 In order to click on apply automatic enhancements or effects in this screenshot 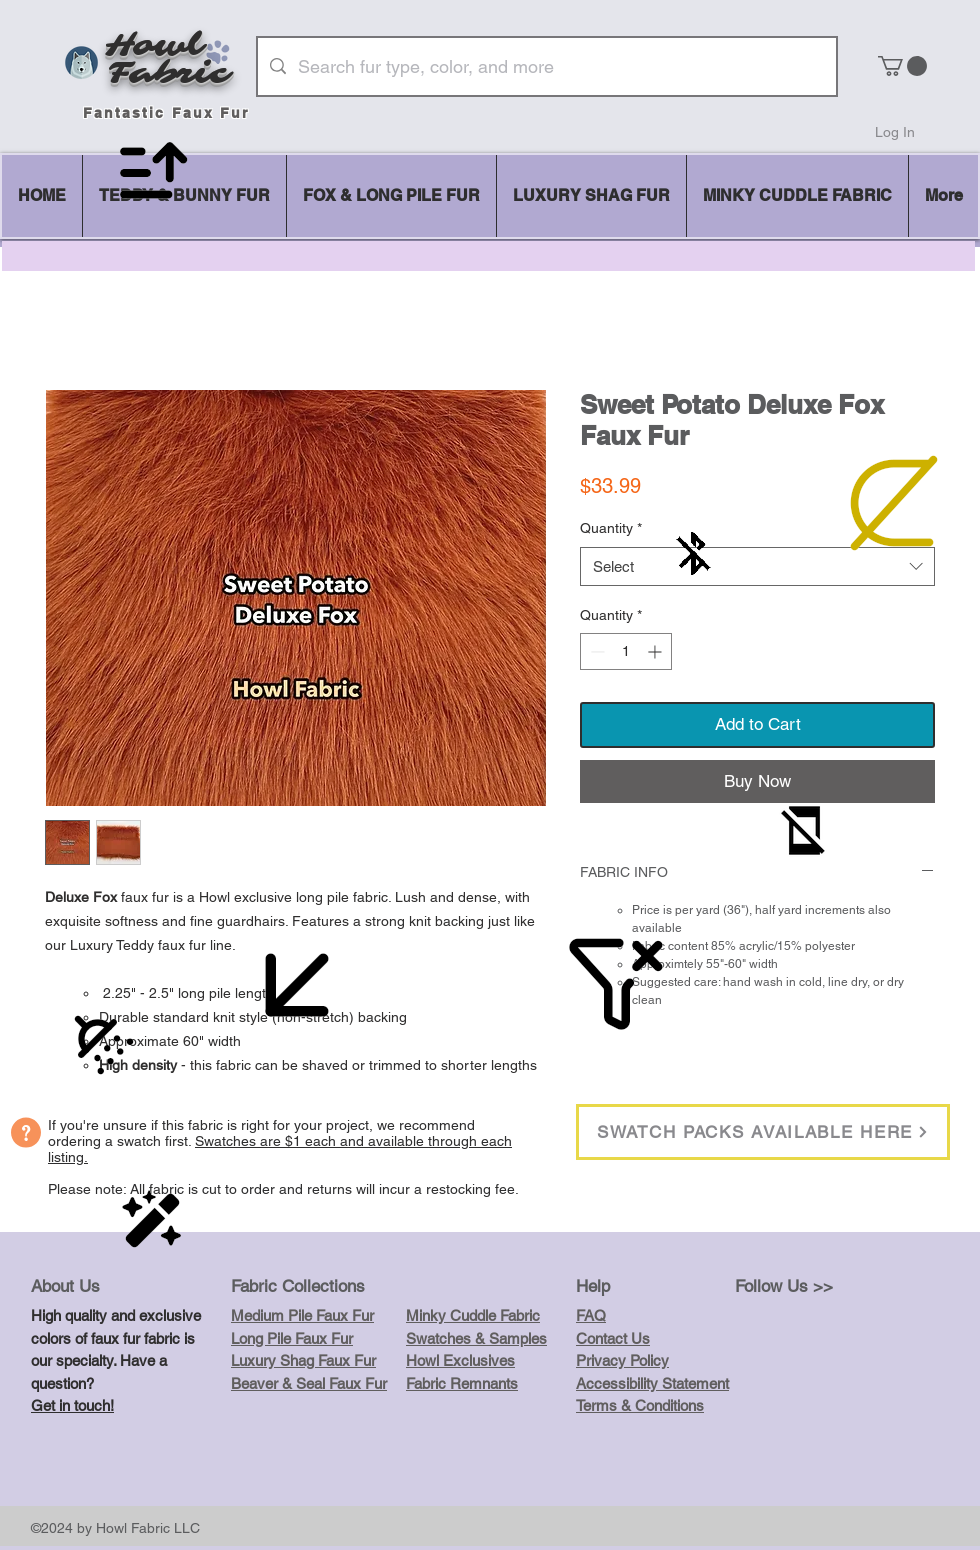, I will do `click(152, 1220)`.